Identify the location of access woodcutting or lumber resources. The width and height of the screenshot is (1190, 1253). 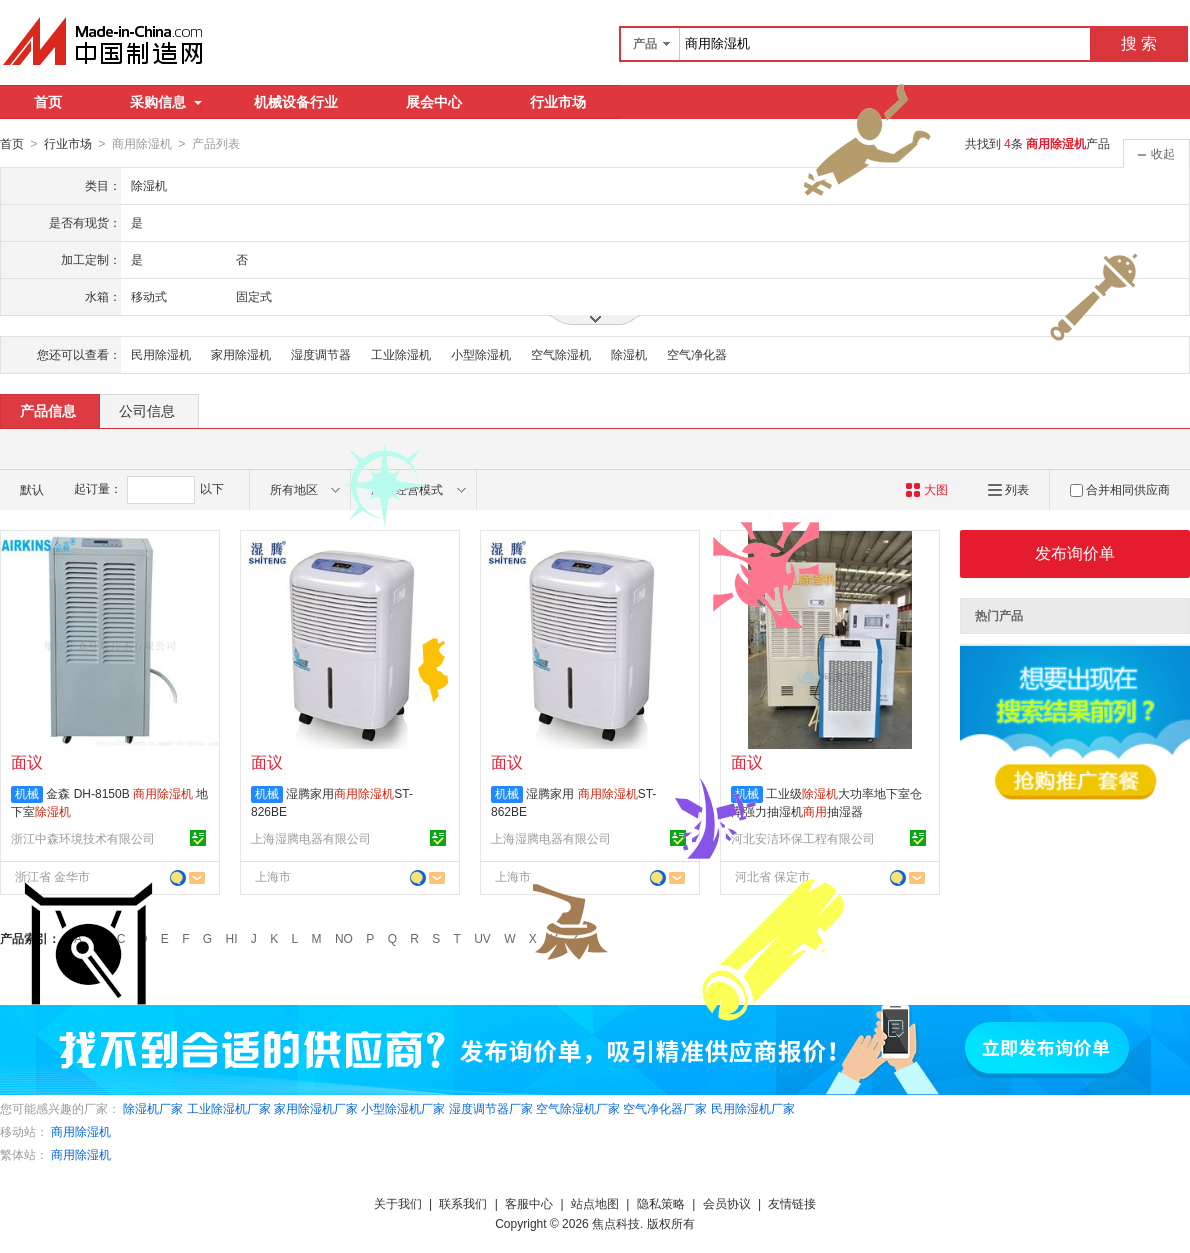
(571, 922).